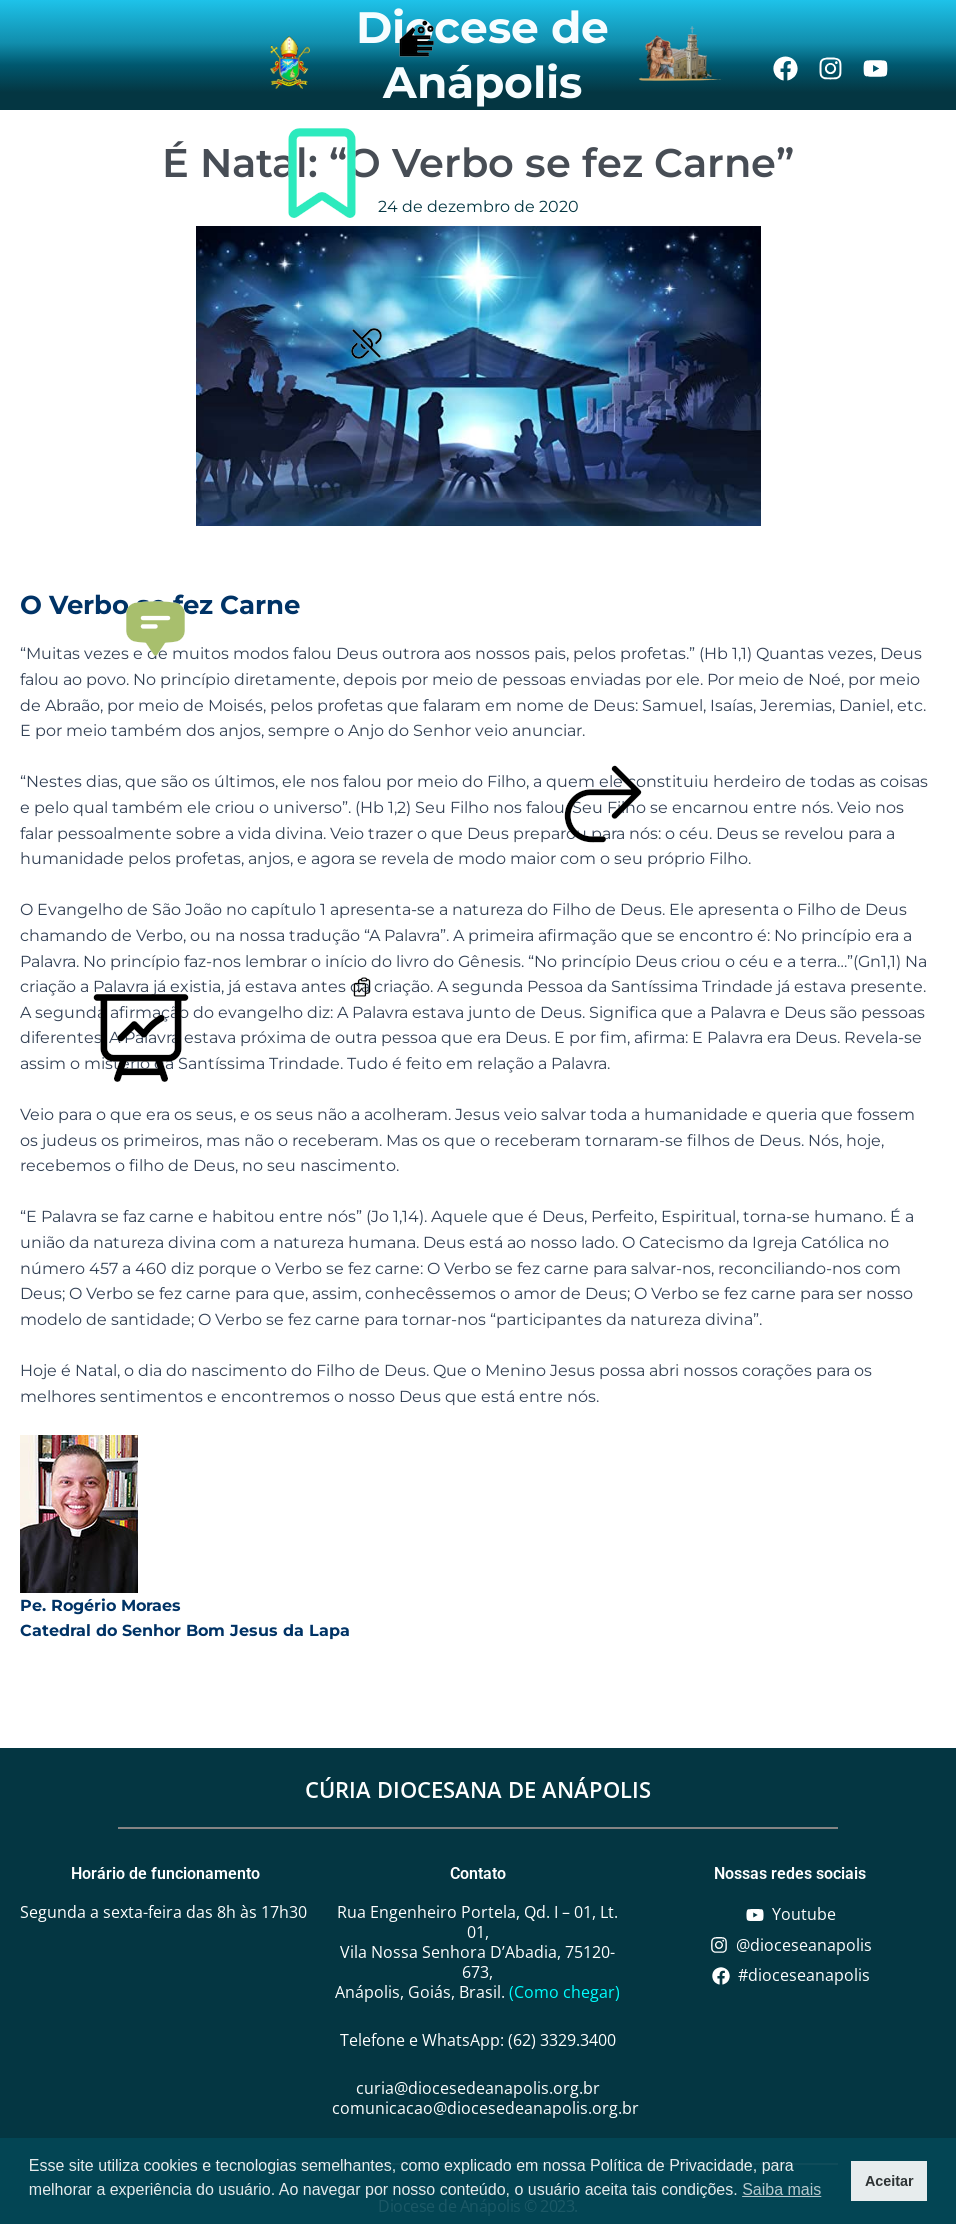  What do you see at coordinates (362, 987) in the screenshot?
I see `mark task or document as complete` at bounding box center [362, 987].